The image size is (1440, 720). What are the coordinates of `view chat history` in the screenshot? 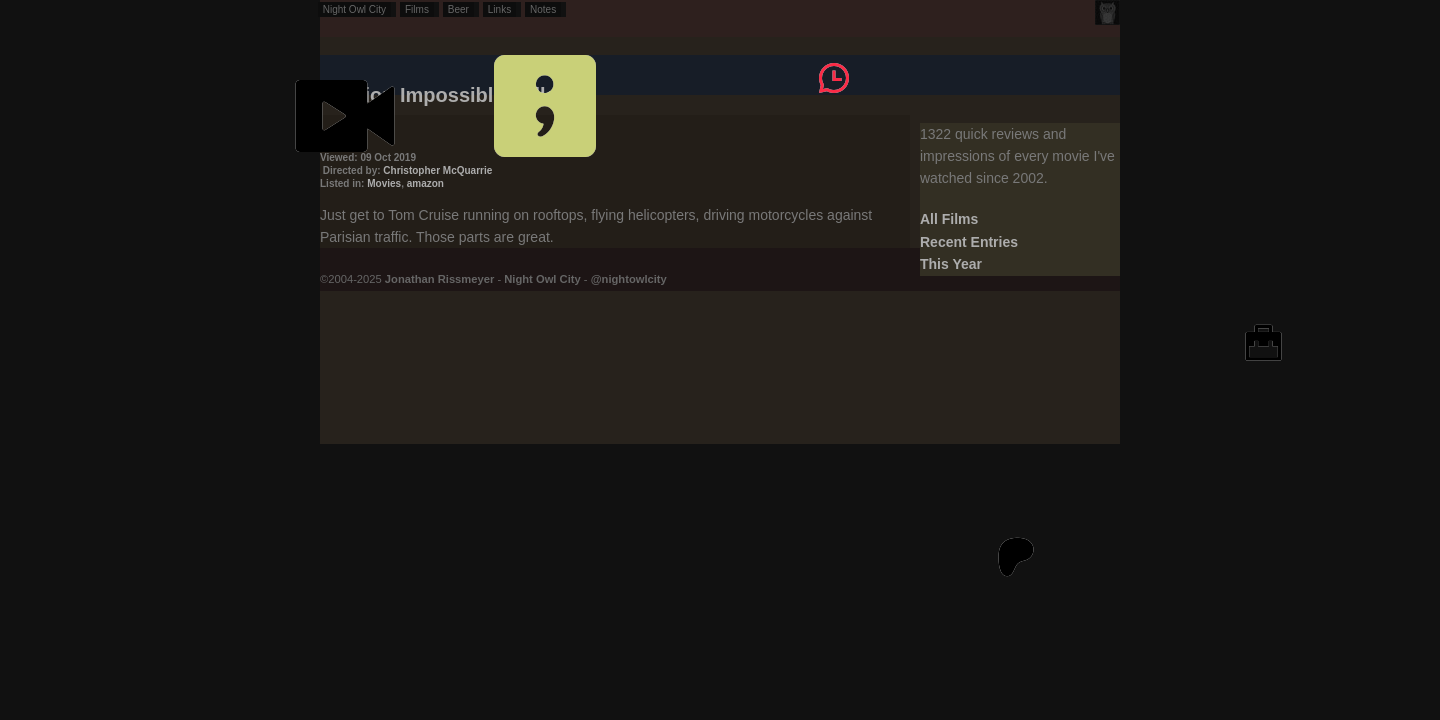 It's located at (834, 78).